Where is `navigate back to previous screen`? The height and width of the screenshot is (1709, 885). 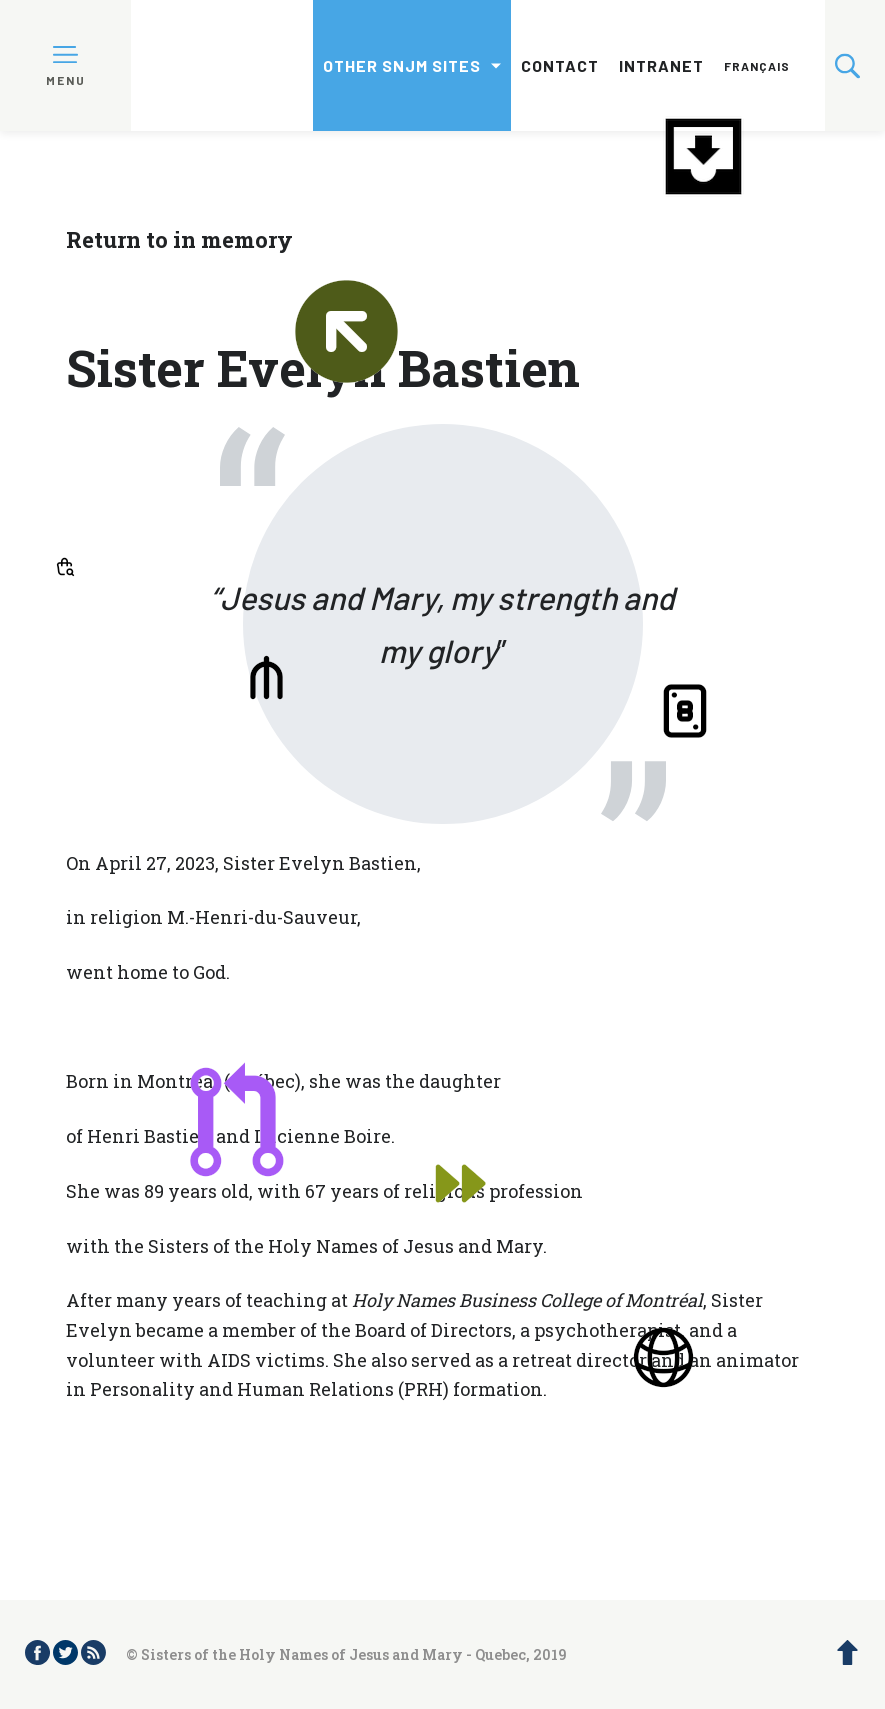
navigate back to previous screen is located at coordinates (346, 331).